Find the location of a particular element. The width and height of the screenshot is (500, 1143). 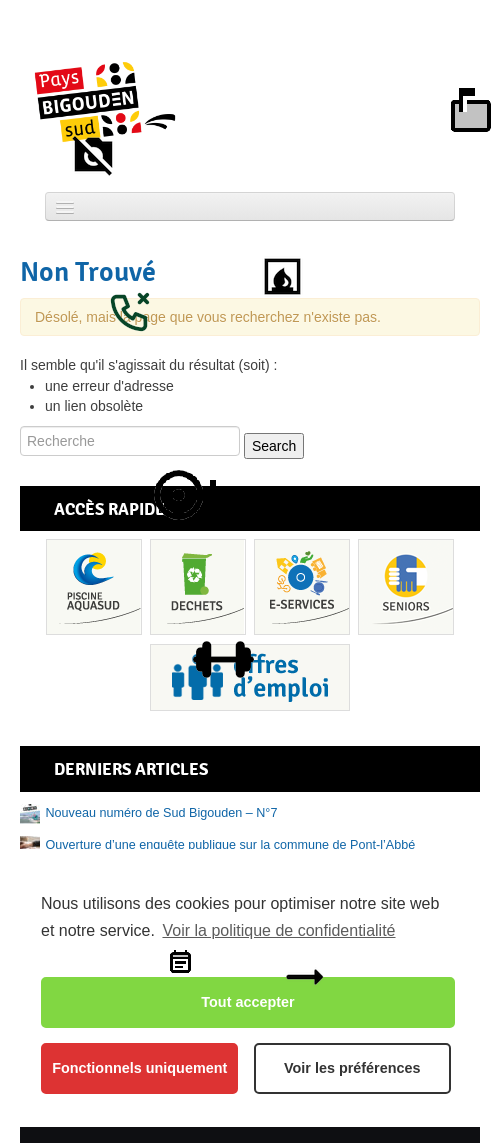

indicates storage disc is full is located at coordinates (185, 495).